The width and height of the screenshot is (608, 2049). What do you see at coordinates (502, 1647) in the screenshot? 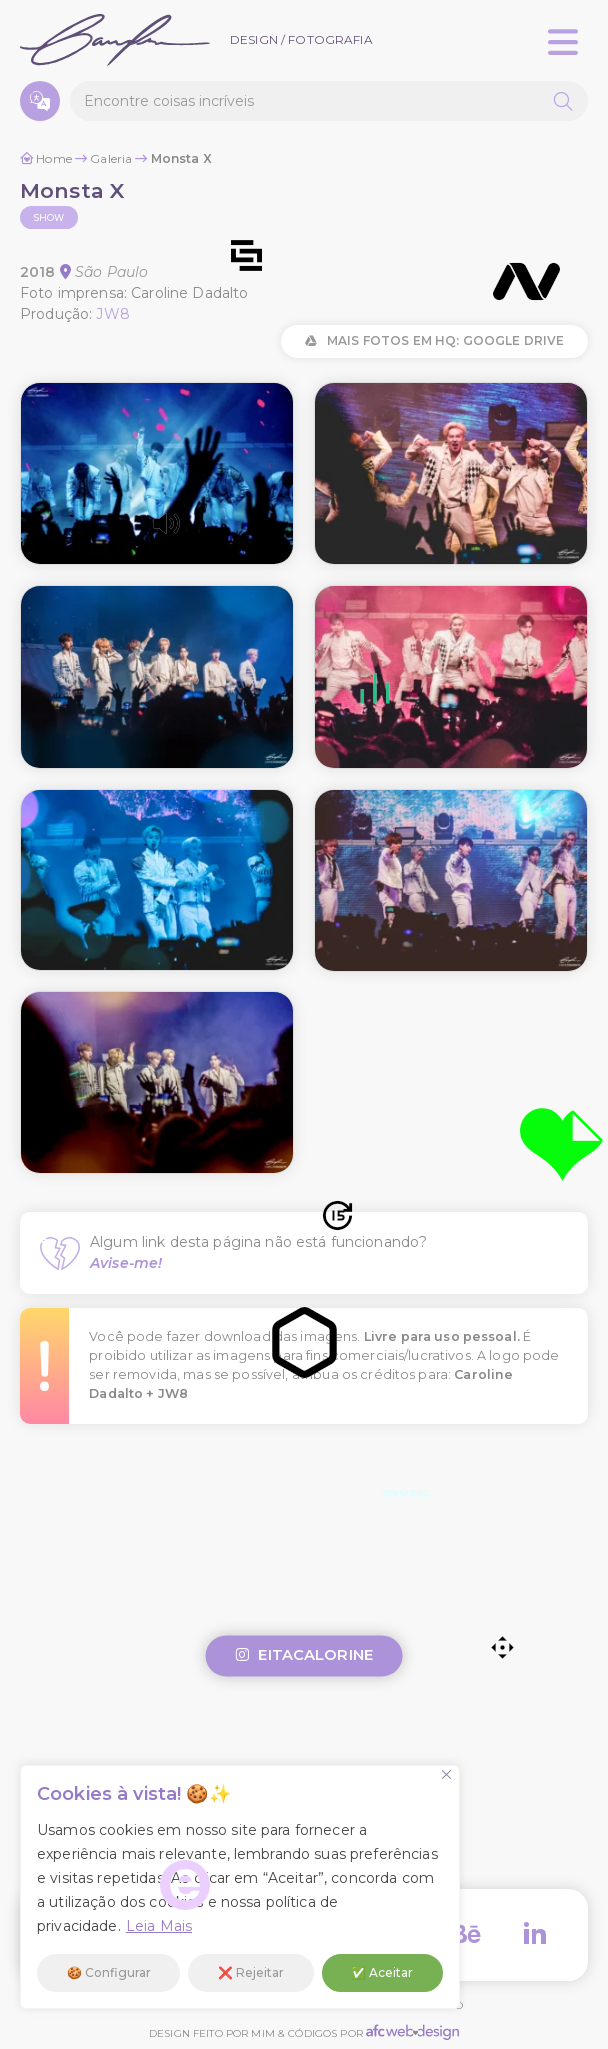
I see `drag to reposition an element` at bounding box center [502, 1647].